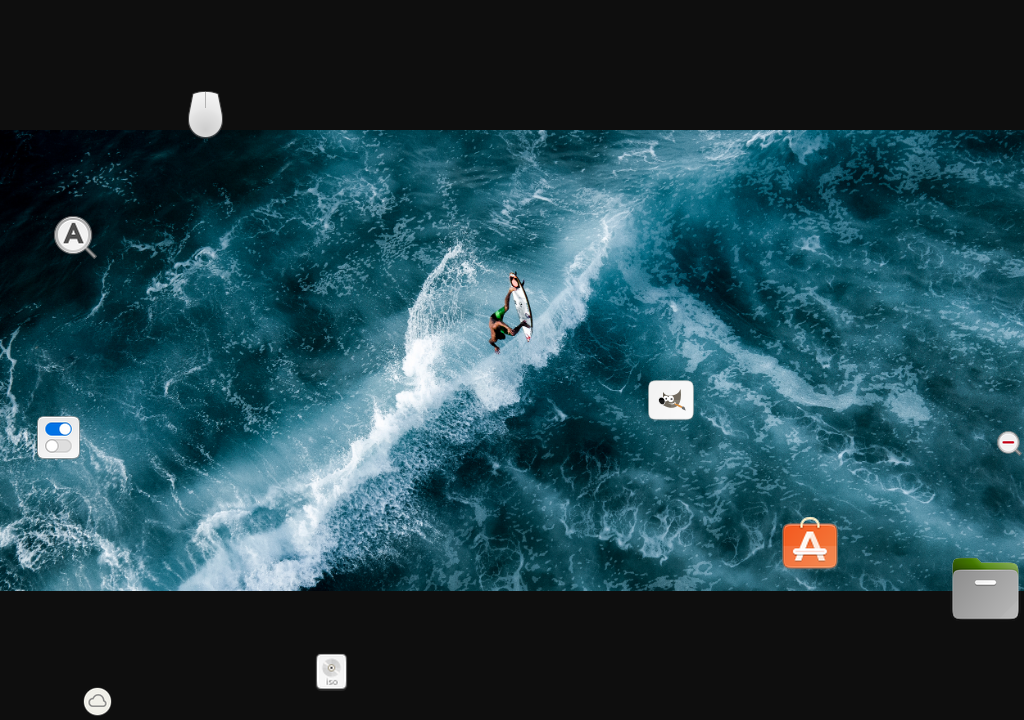 The image size is (1024, 720). What do you see at coordinates (331, 671) in the screenshot?
I see `a CD/DVD disc image file (.iso format)` at bounding box center [331, 671].